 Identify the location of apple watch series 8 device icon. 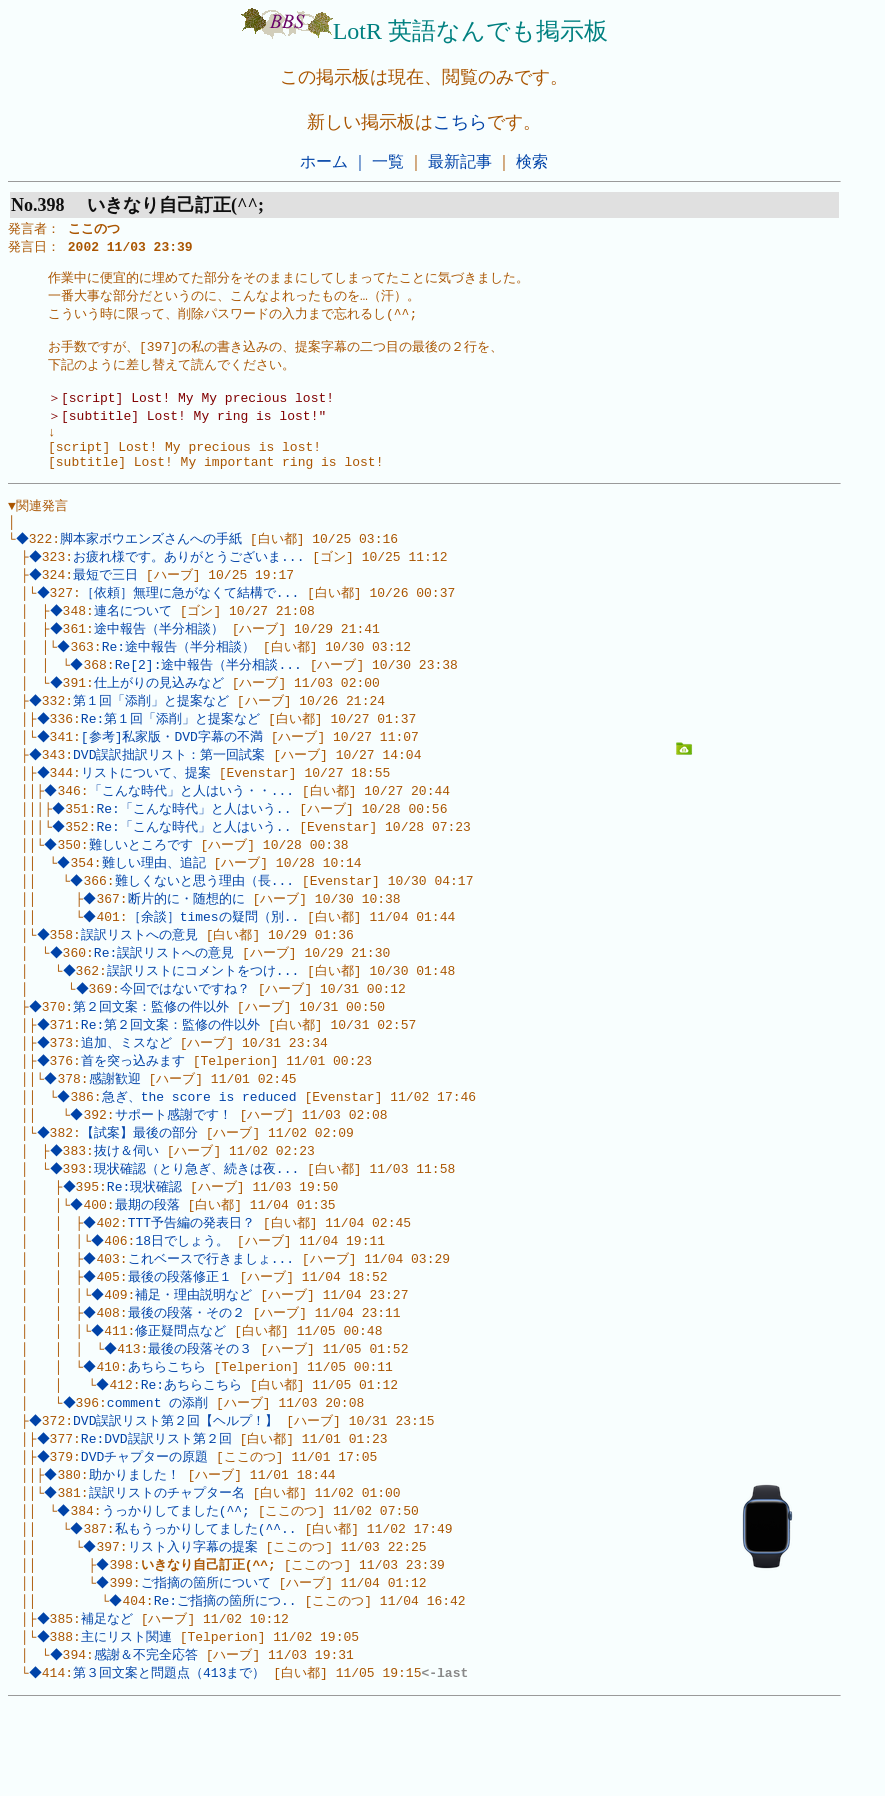
(766, 1526).